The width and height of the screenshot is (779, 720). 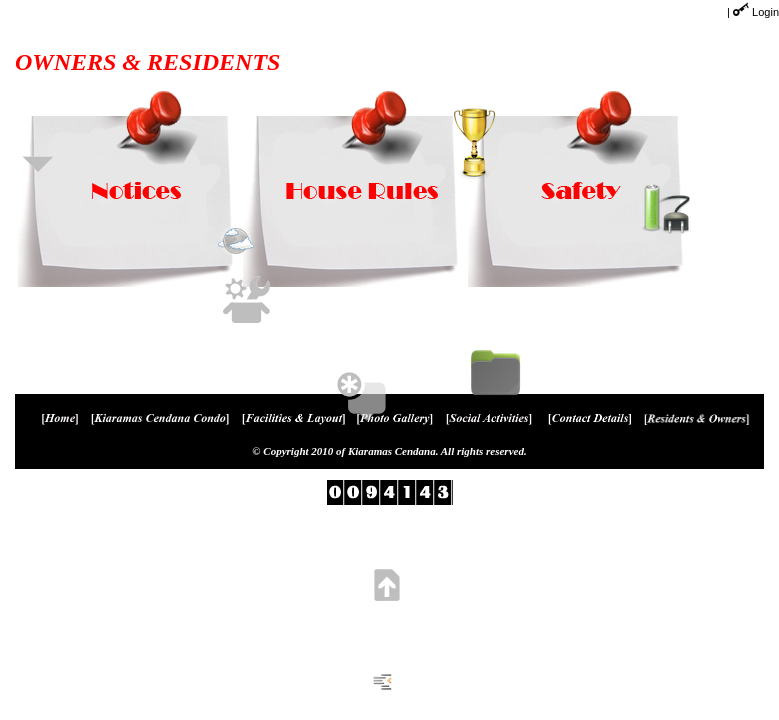 I want to click on open a folder to view its contents, so click(x=495, y=372).